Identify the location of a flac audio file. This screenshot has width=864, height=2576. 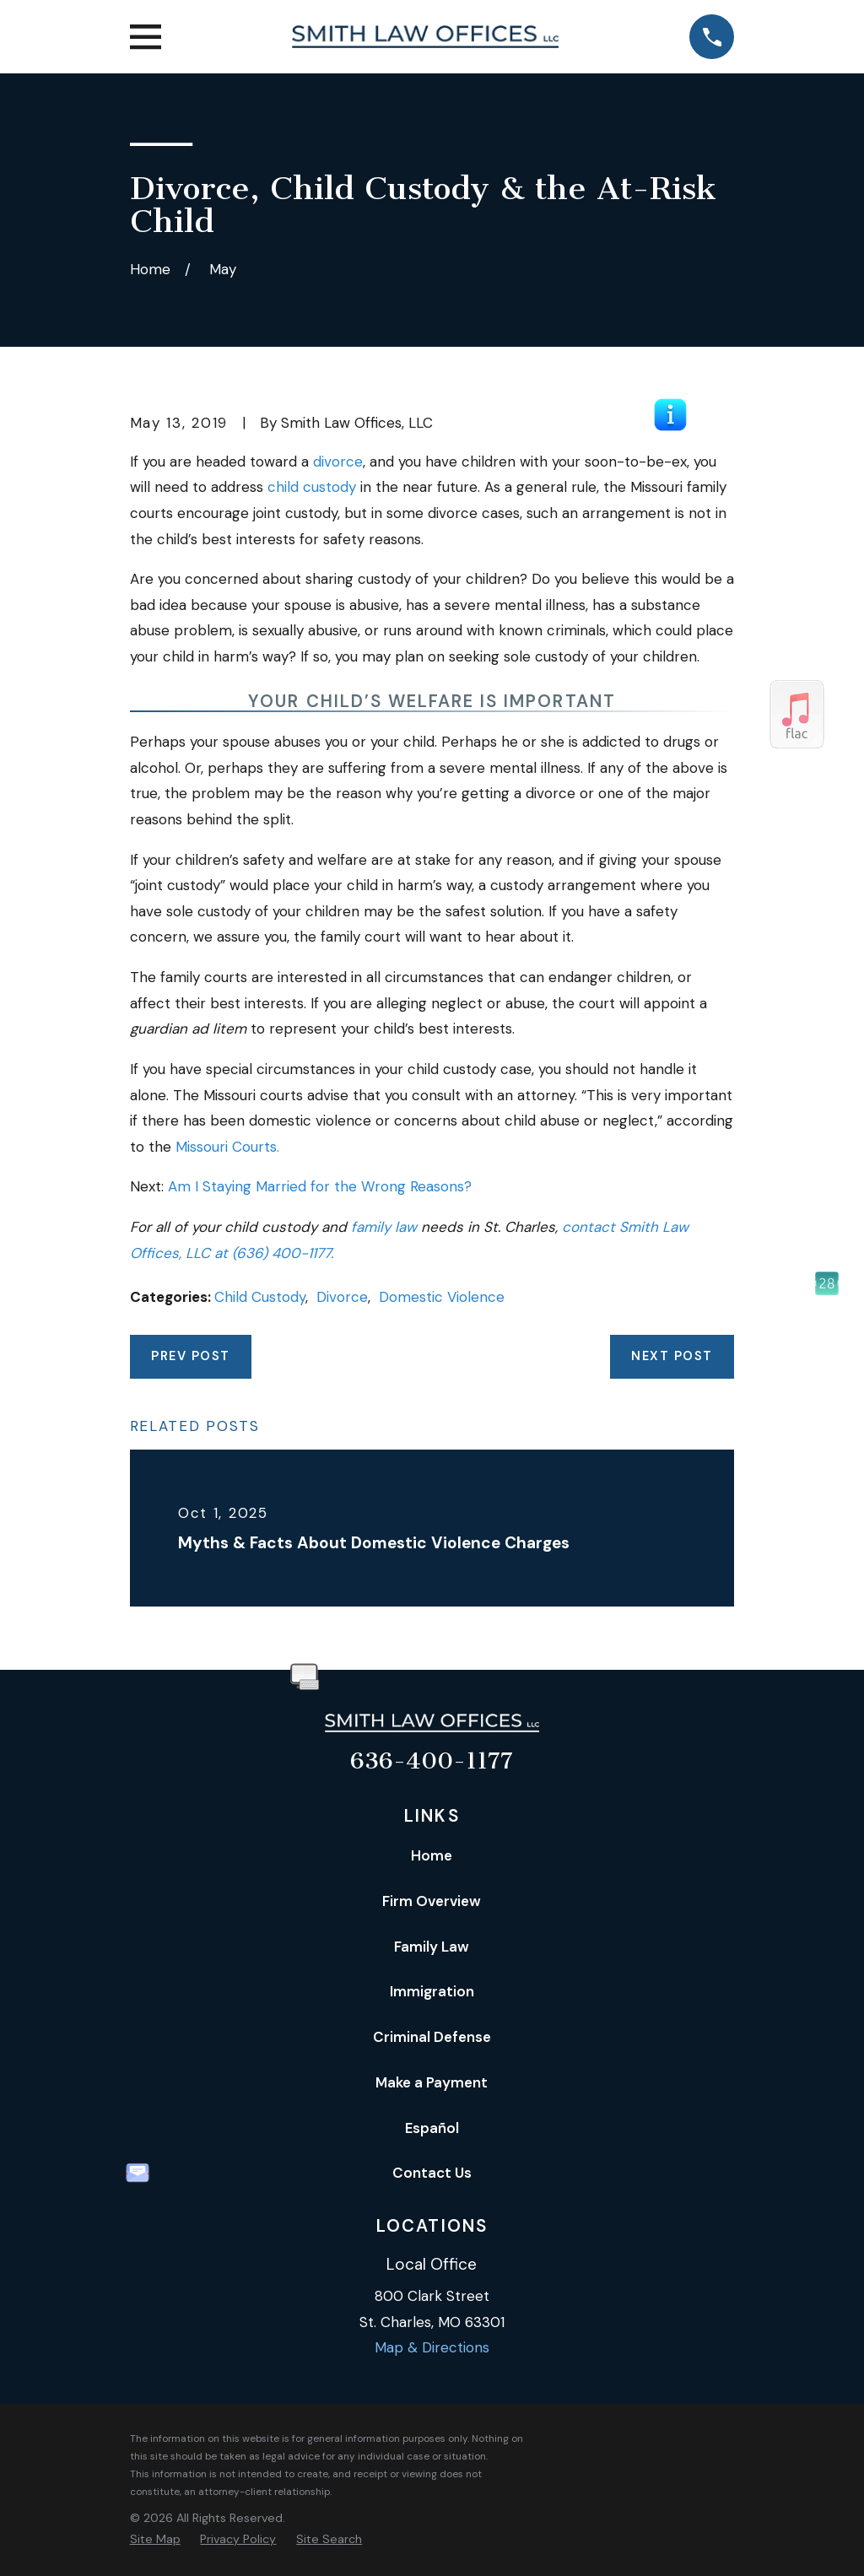
(796, 714).